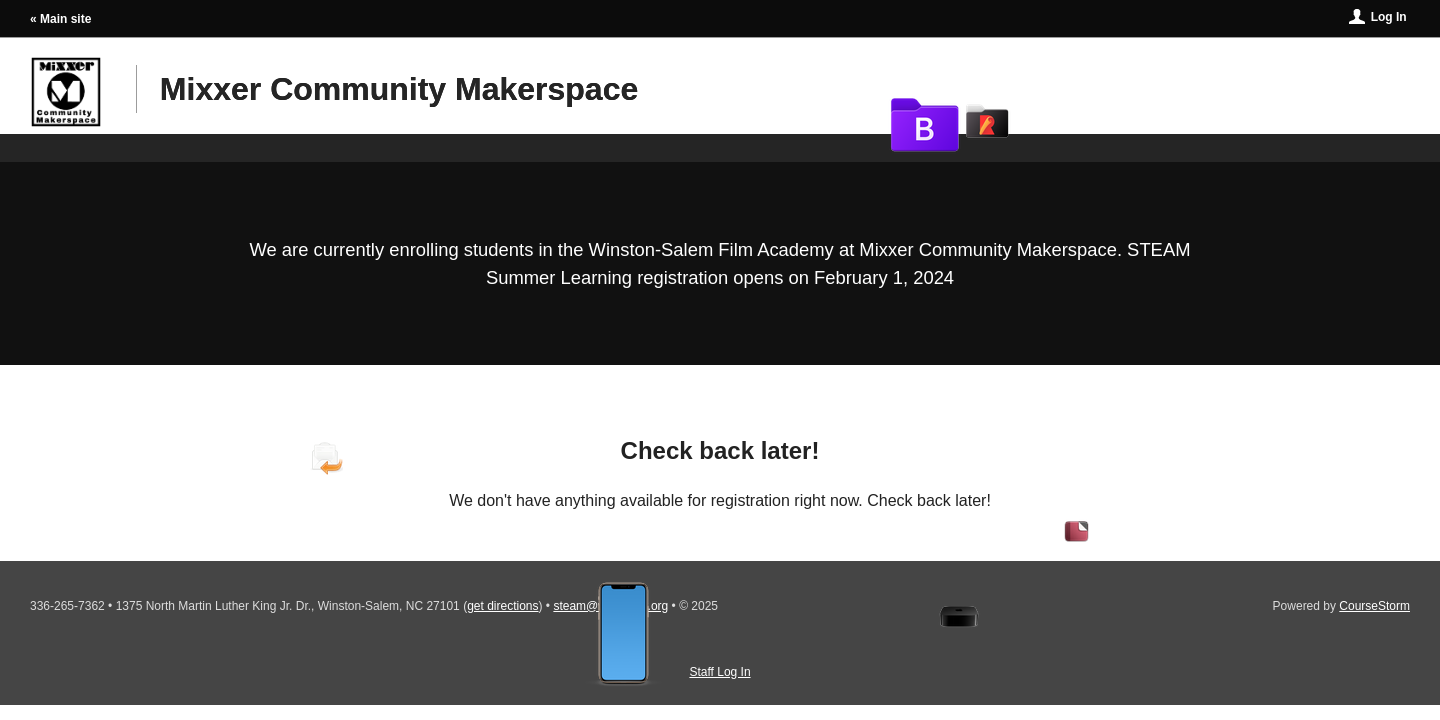 The image size is (1440, 720). Describe the element at coordinates (1076, 530) in the screenshot. I see `change desktop wallpaper settings` at that location.